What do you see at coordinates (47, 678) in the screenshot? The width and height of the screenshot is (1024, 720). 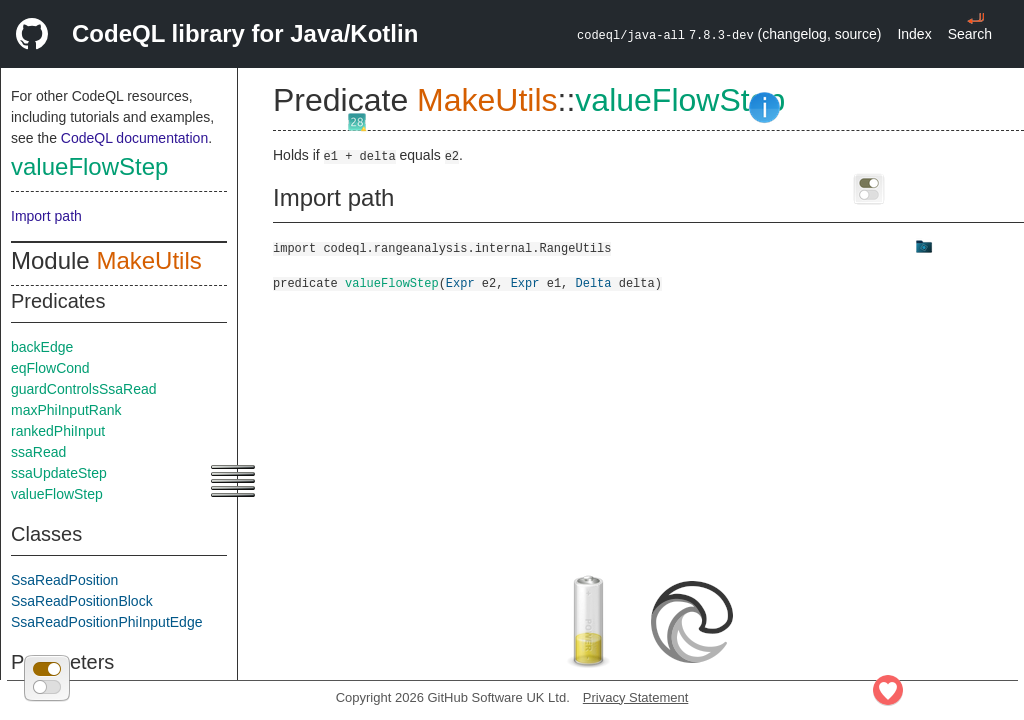 I see `open system settings or preferences` at bounding box center [47, 678].